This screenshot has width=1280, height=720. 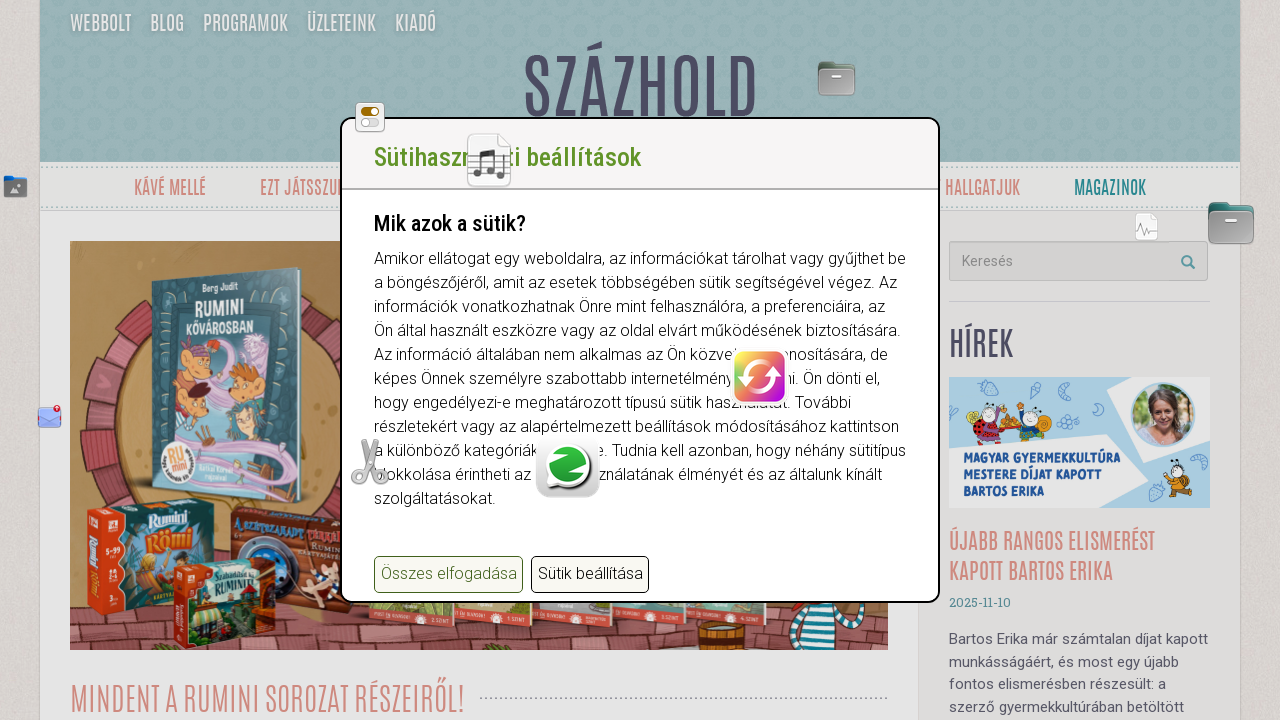 I want to click on open switcheroo image converter app, so click(x=759, y=376).